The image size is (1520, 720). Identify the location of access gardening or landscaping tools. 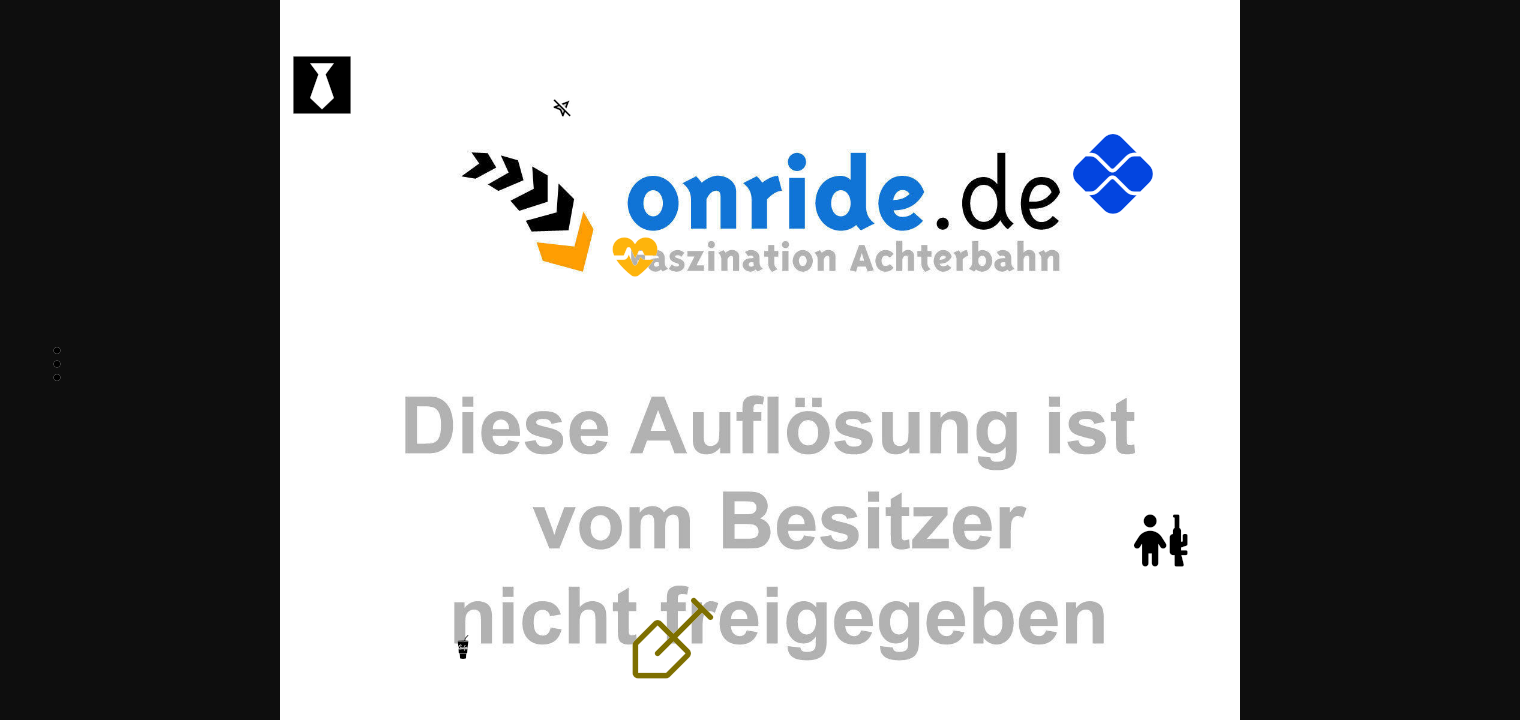
(671, 639).